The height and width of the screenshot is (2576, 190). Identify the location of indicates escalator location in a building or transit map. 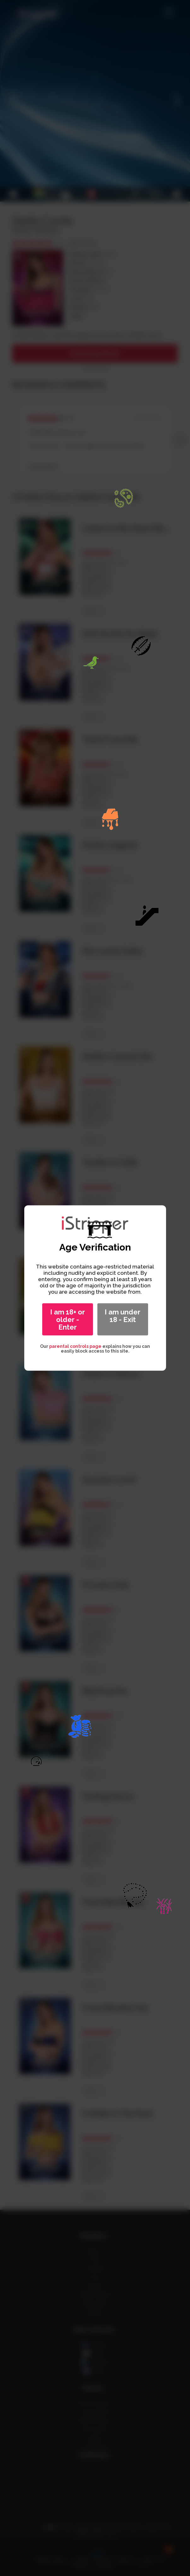
(147, 915).